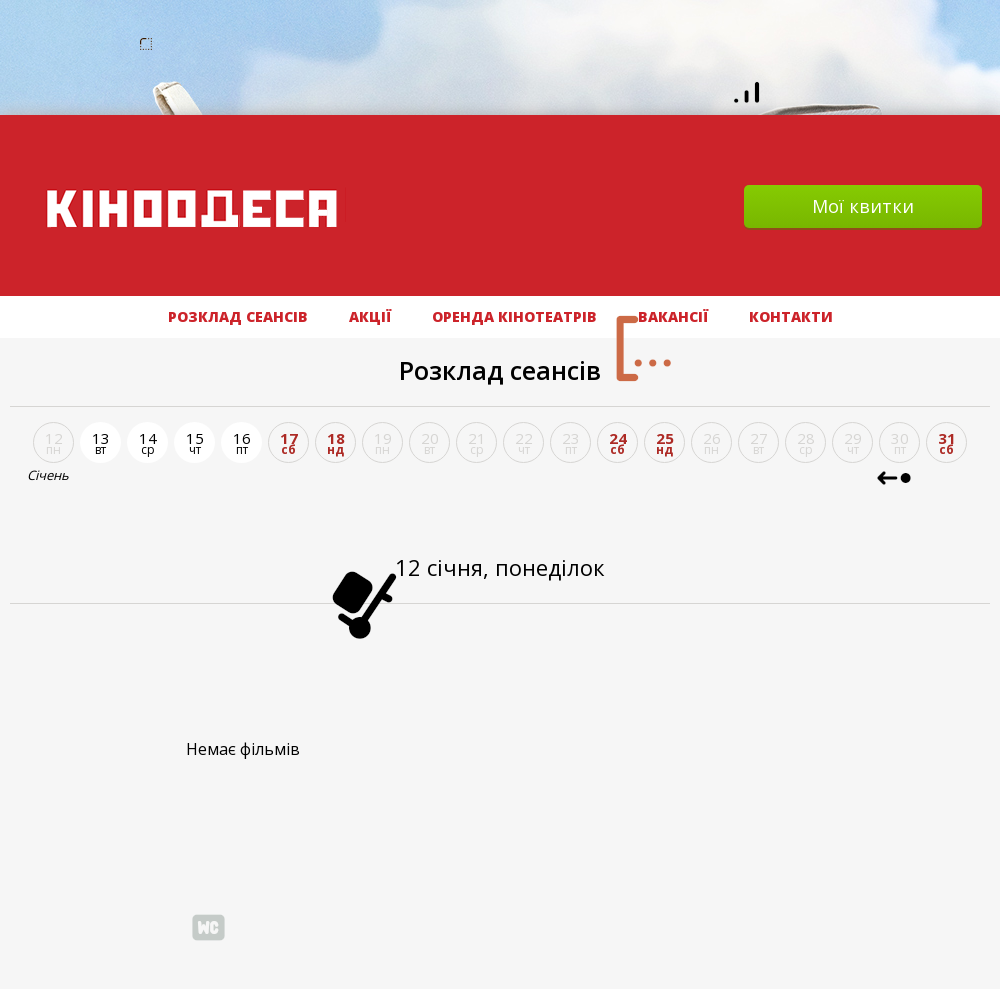 The image size is (1000, 989). Describe the element at coordinates (146, 44) in the screenshot. I see `adjust corner radius settings` at that location.